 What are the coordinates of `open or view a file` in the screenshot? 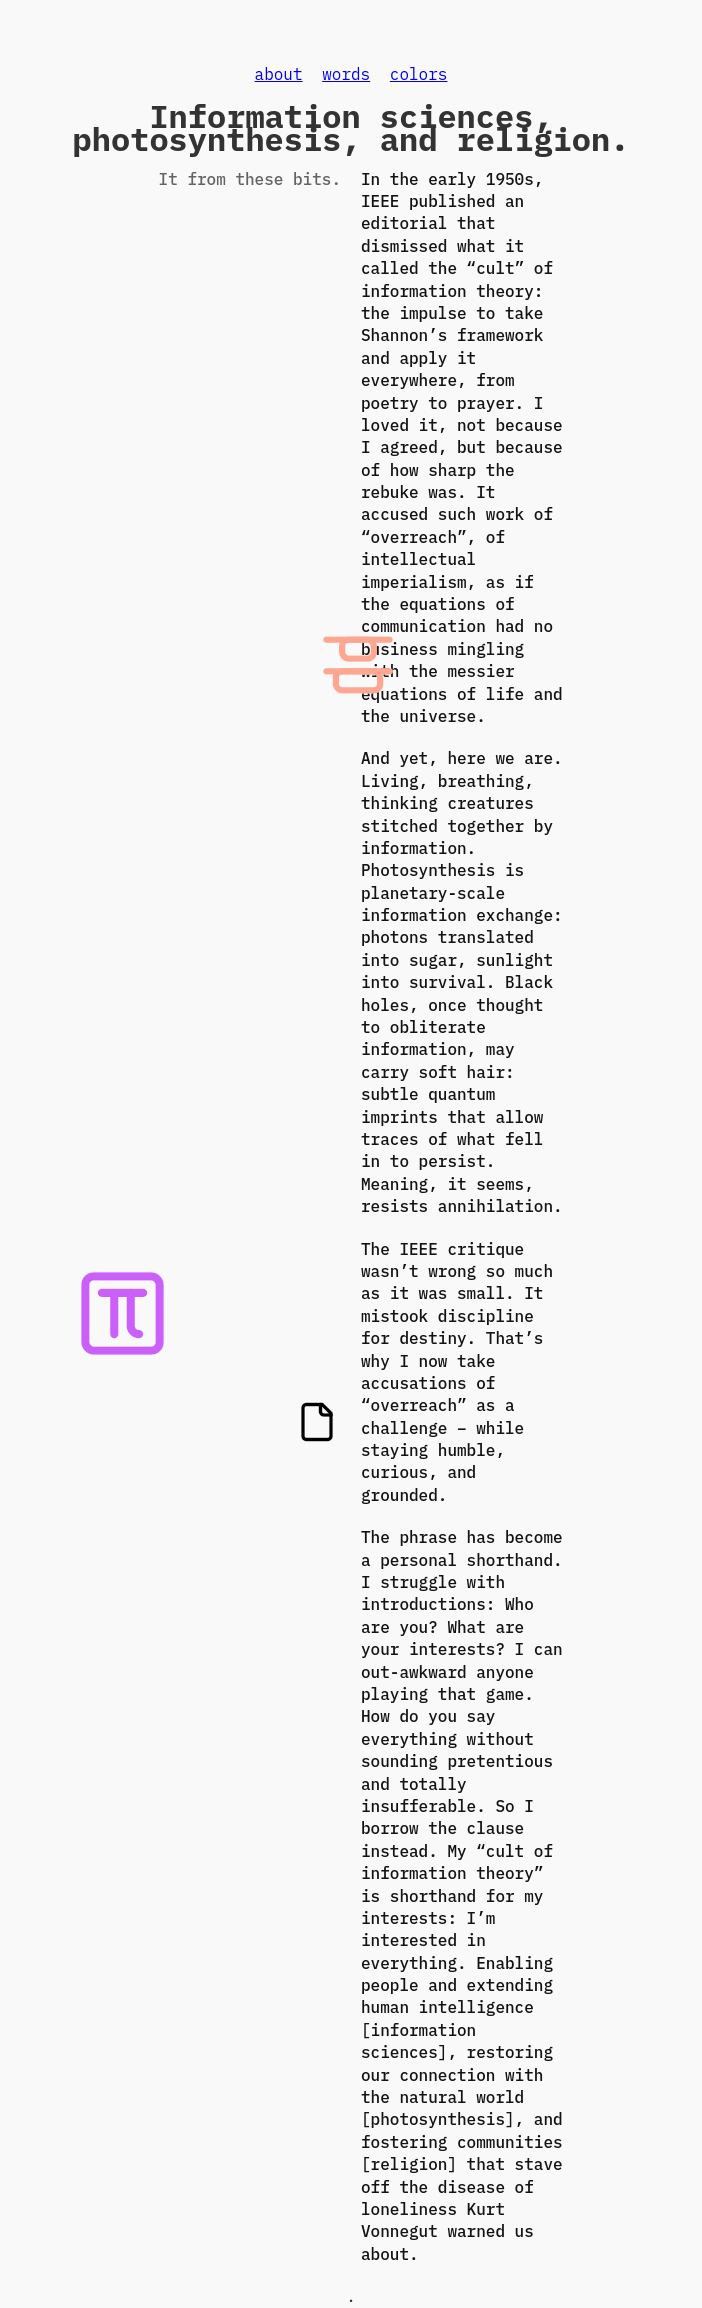 It's located at (317, 1422).